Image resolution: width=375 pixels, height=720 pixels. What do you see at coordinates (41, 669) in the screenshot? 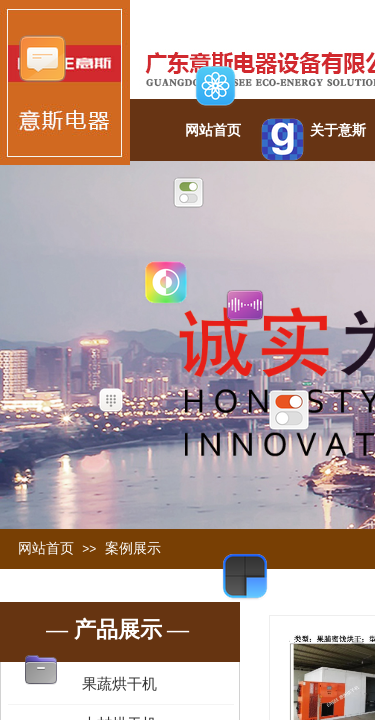
I see `open the files application` at bounding box center [41, 669].